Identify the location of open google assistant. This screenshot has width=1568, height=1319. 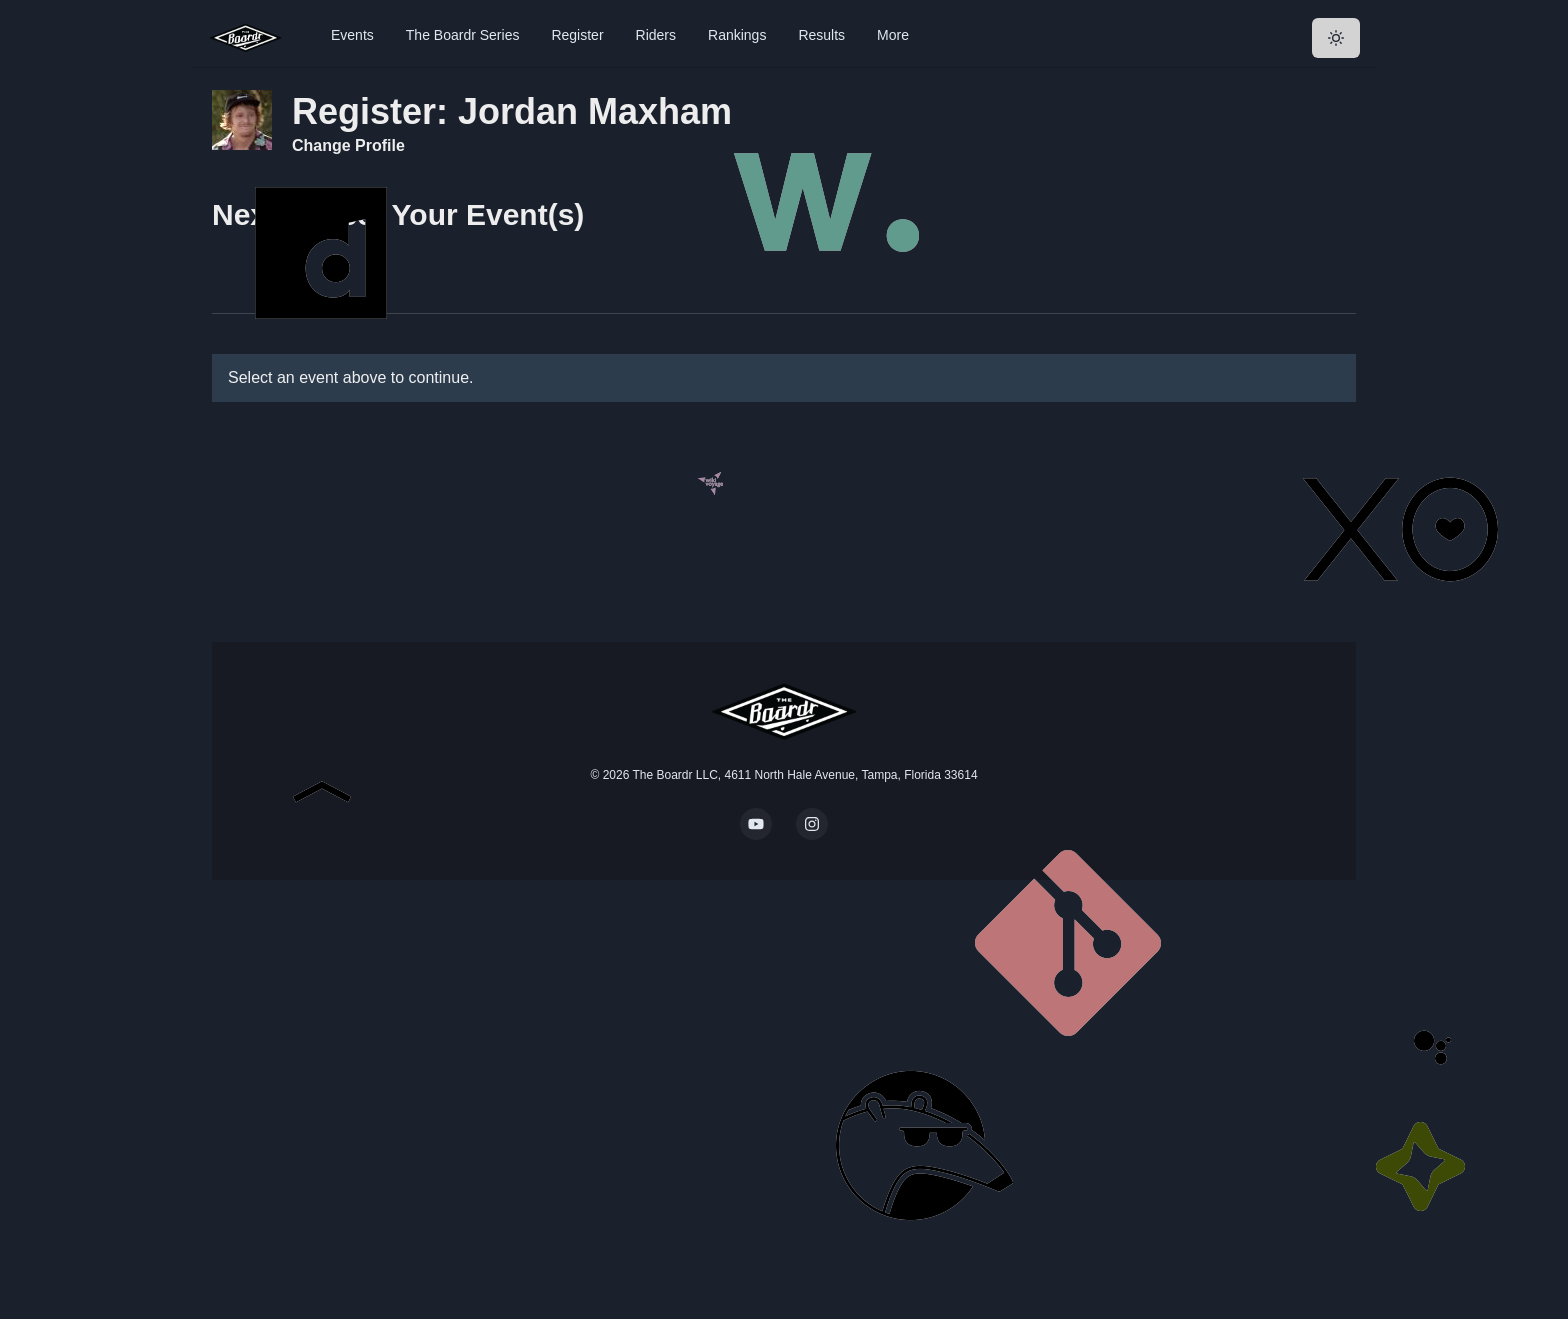
(1432, 1047).